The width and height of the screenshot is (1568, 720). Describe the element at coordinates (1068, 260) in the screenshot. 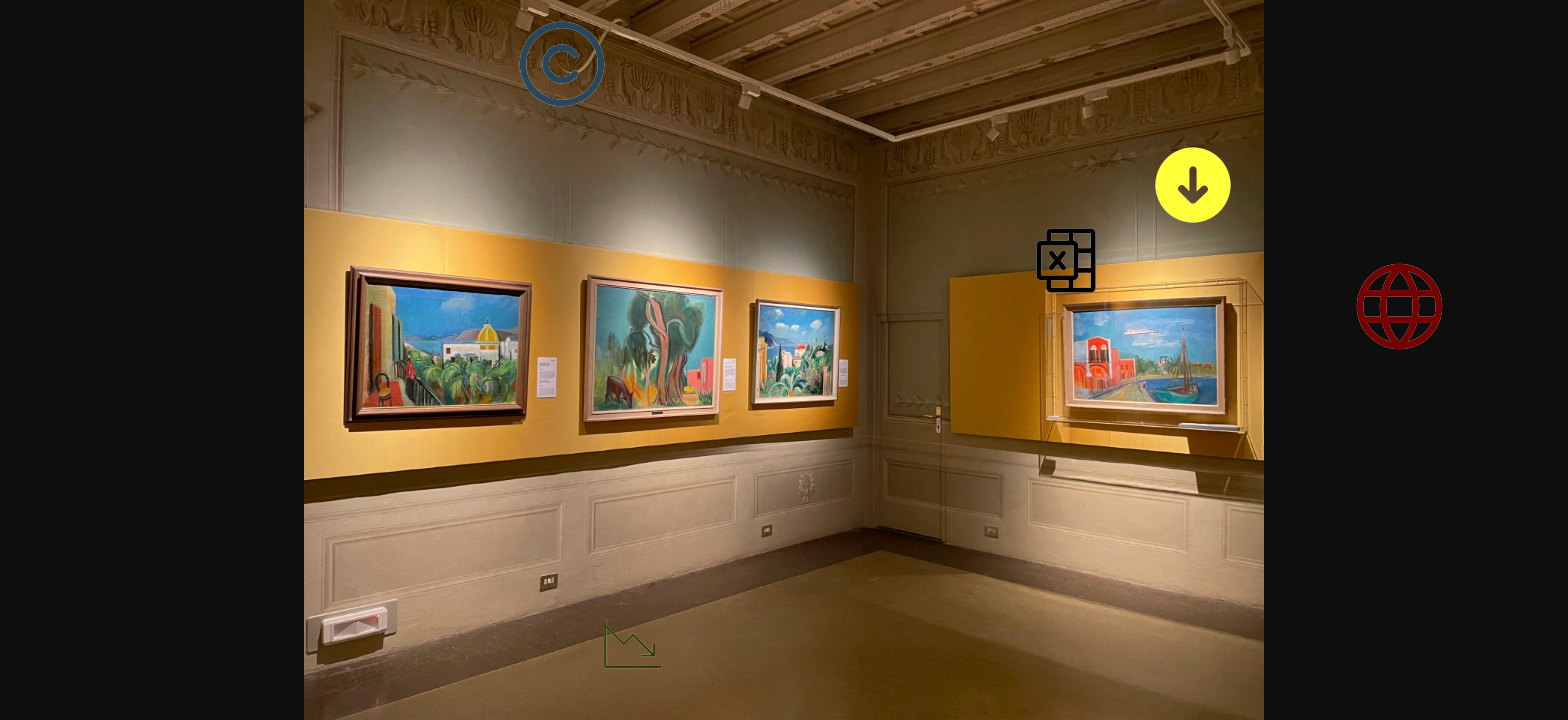

I see `open microsoft excel` at that location.